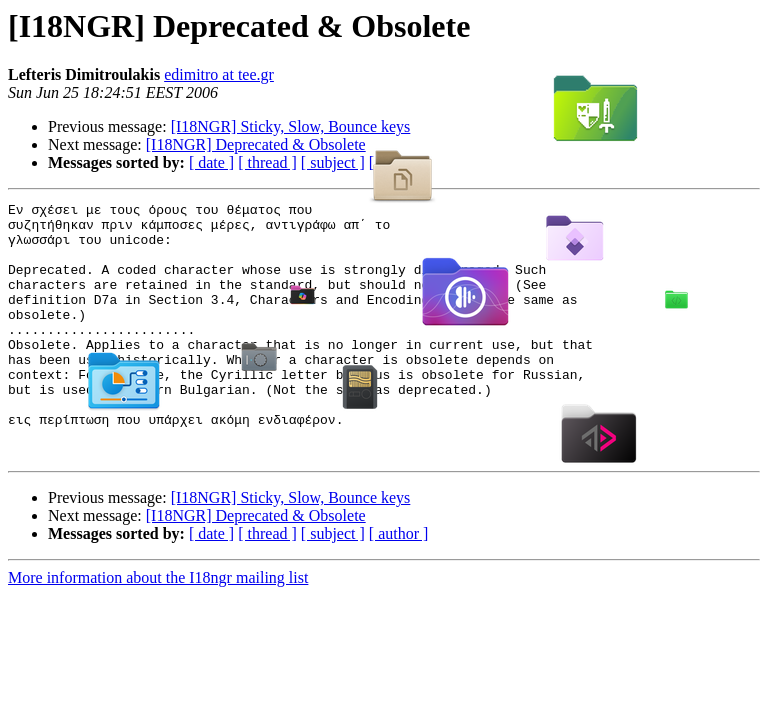 This screenshot has width=768, height=720. What do you see at coordinates (598, 435) in the screenshot?
I see `folder containing ActivityPub or federated social media content` at bounding box center [598, 435].